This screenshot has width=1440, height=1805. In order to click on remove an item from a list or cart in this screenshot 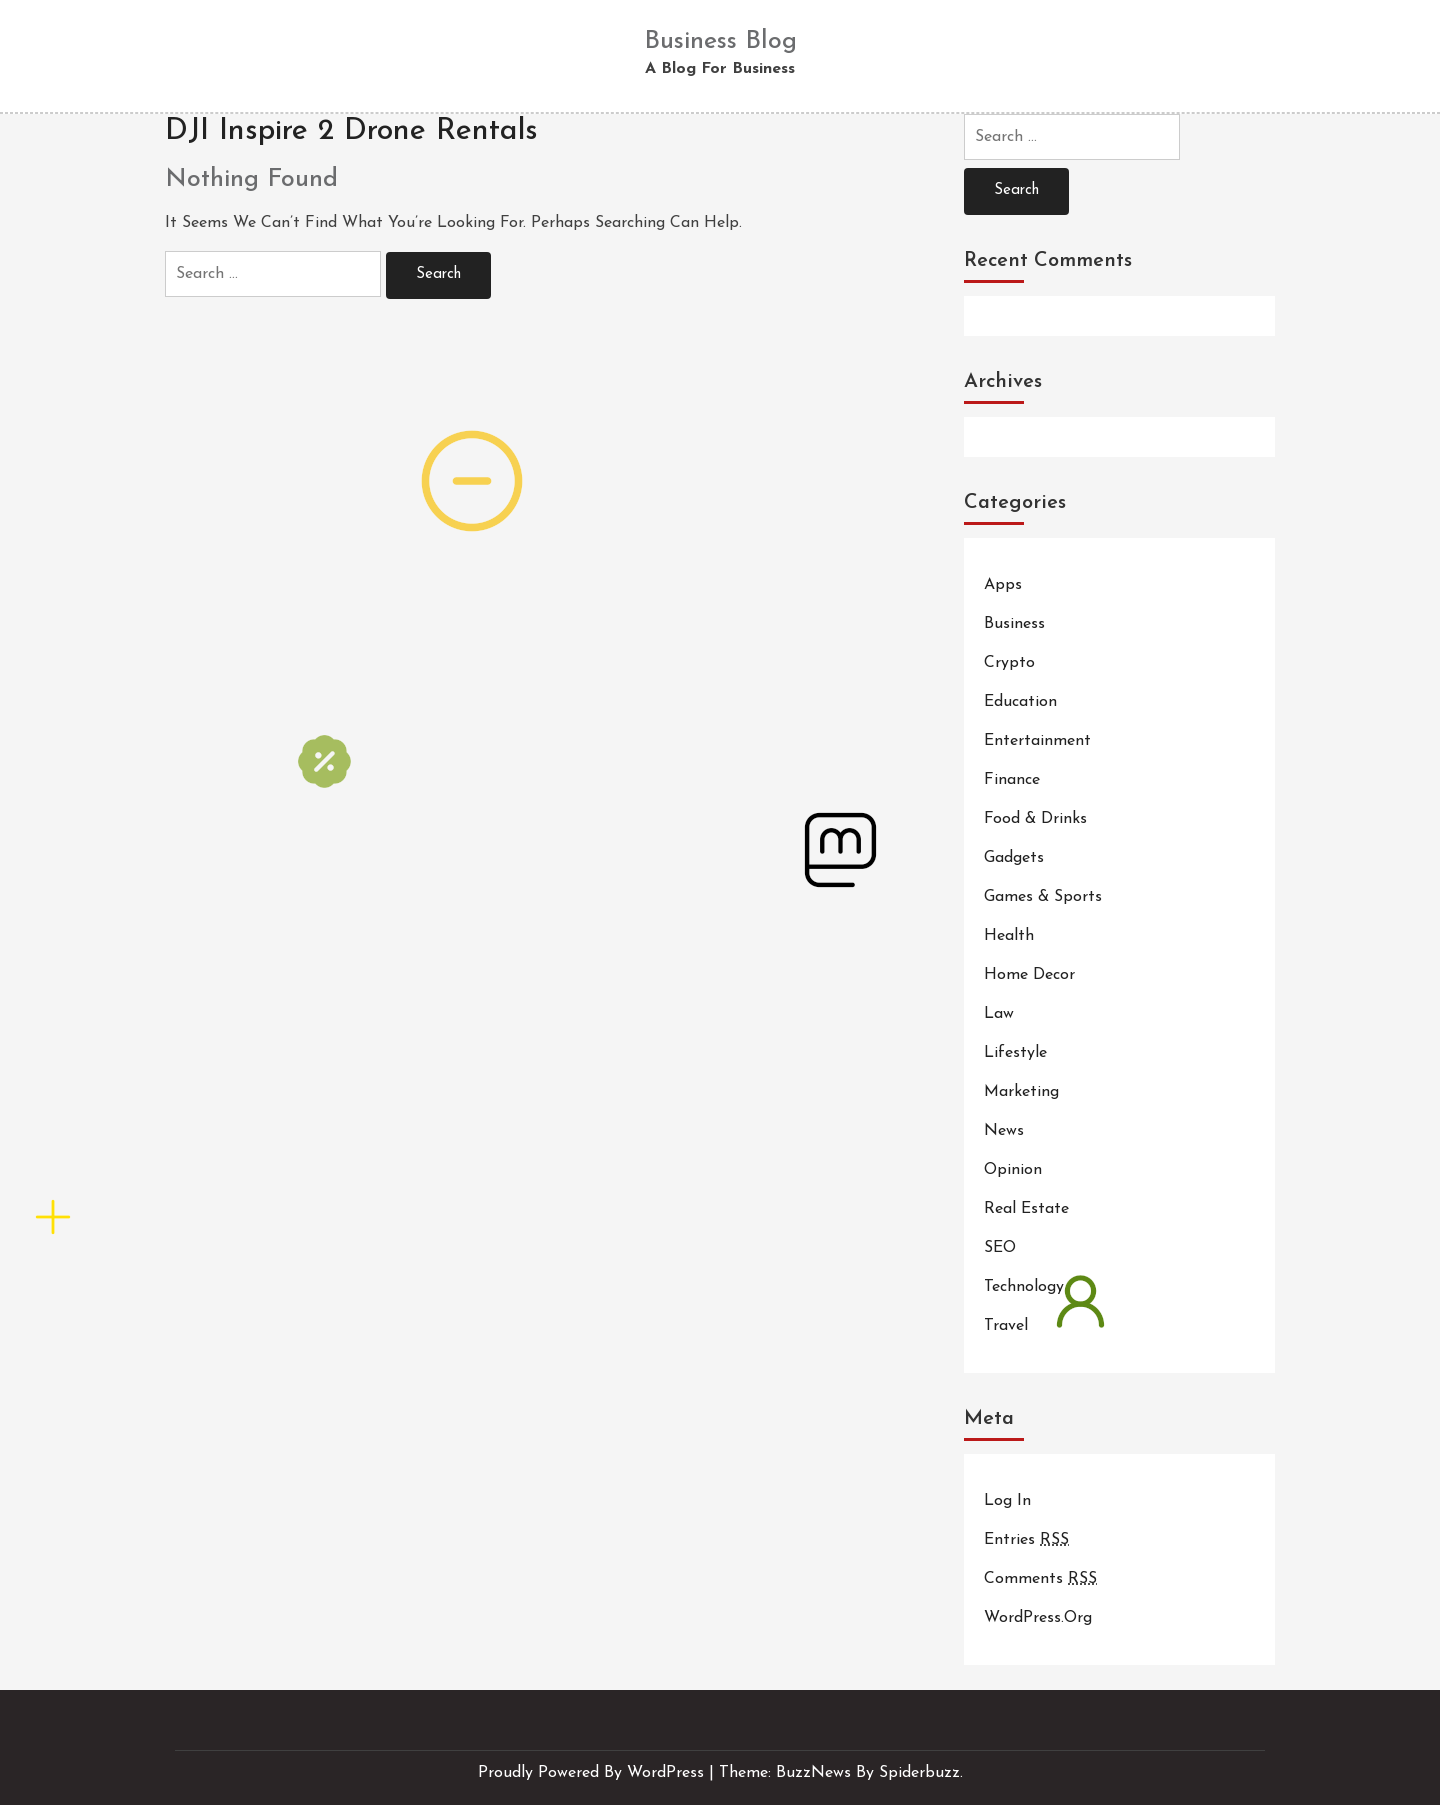, I will do `click(472, 481)`.